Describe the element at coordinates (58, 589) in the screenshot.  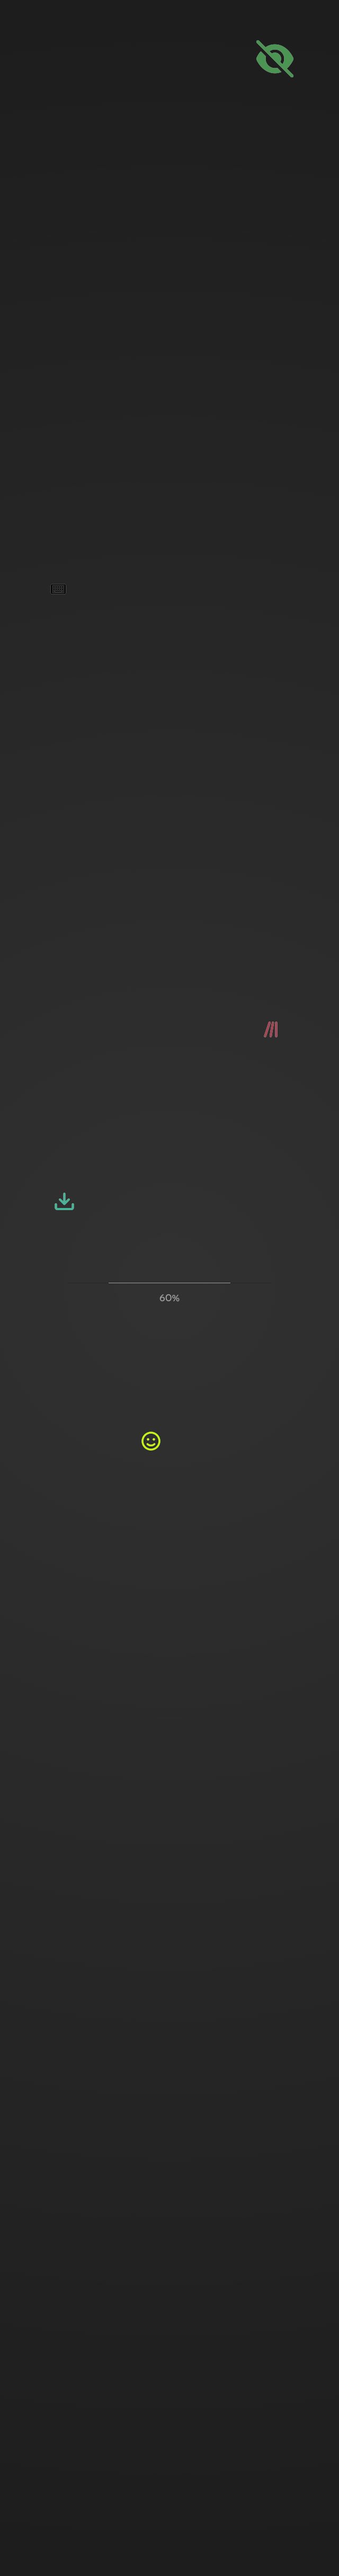
I see `open the on-screen keyboard` at that location.